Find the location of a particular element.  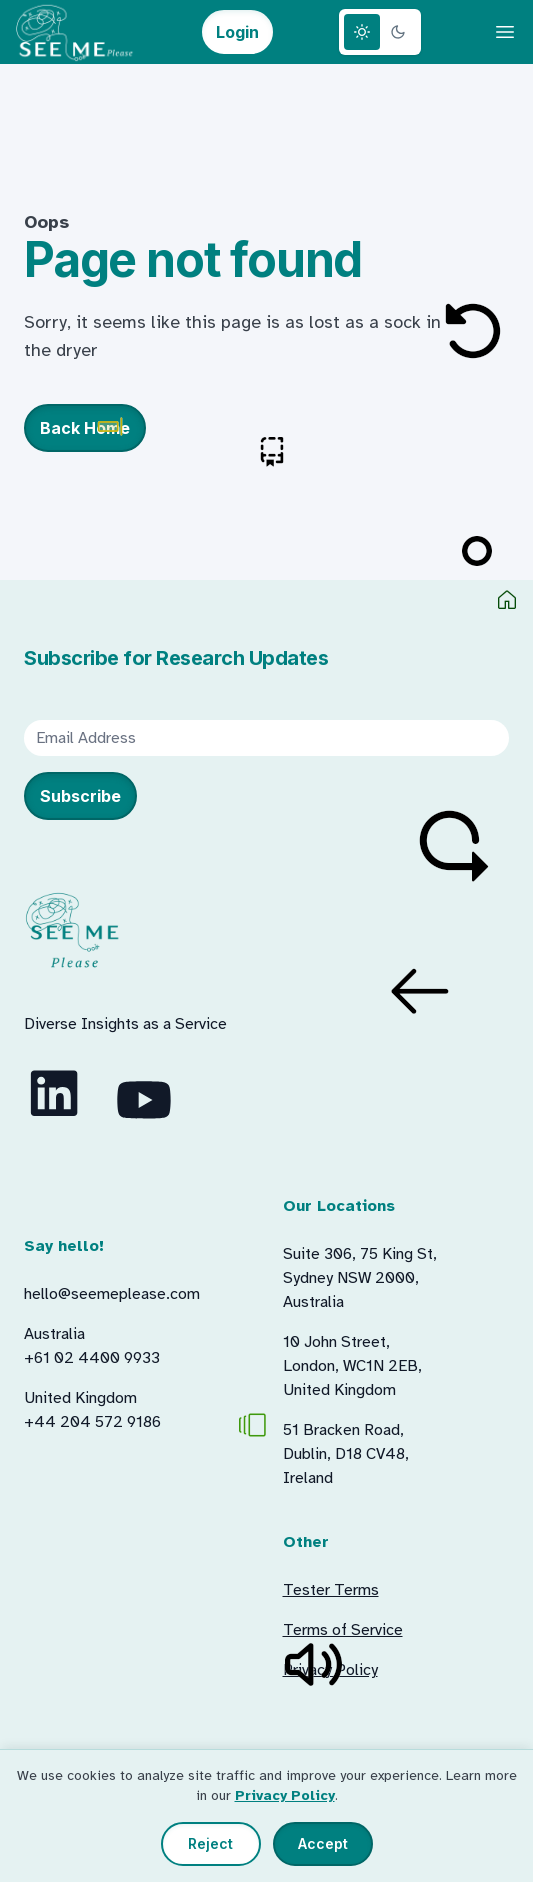

repeat or iterate through items is located at coordinates (453, 844).